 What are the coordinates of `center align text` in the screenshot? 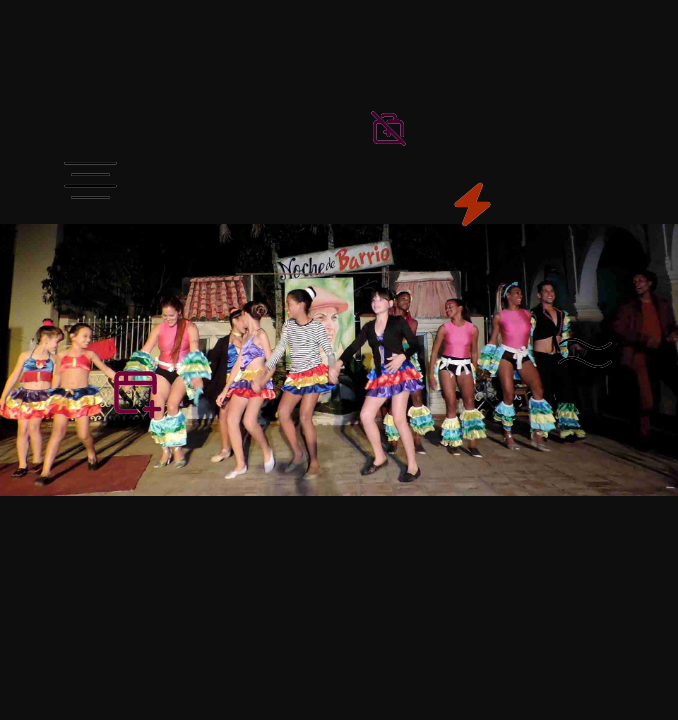 It's located at (90, 181).